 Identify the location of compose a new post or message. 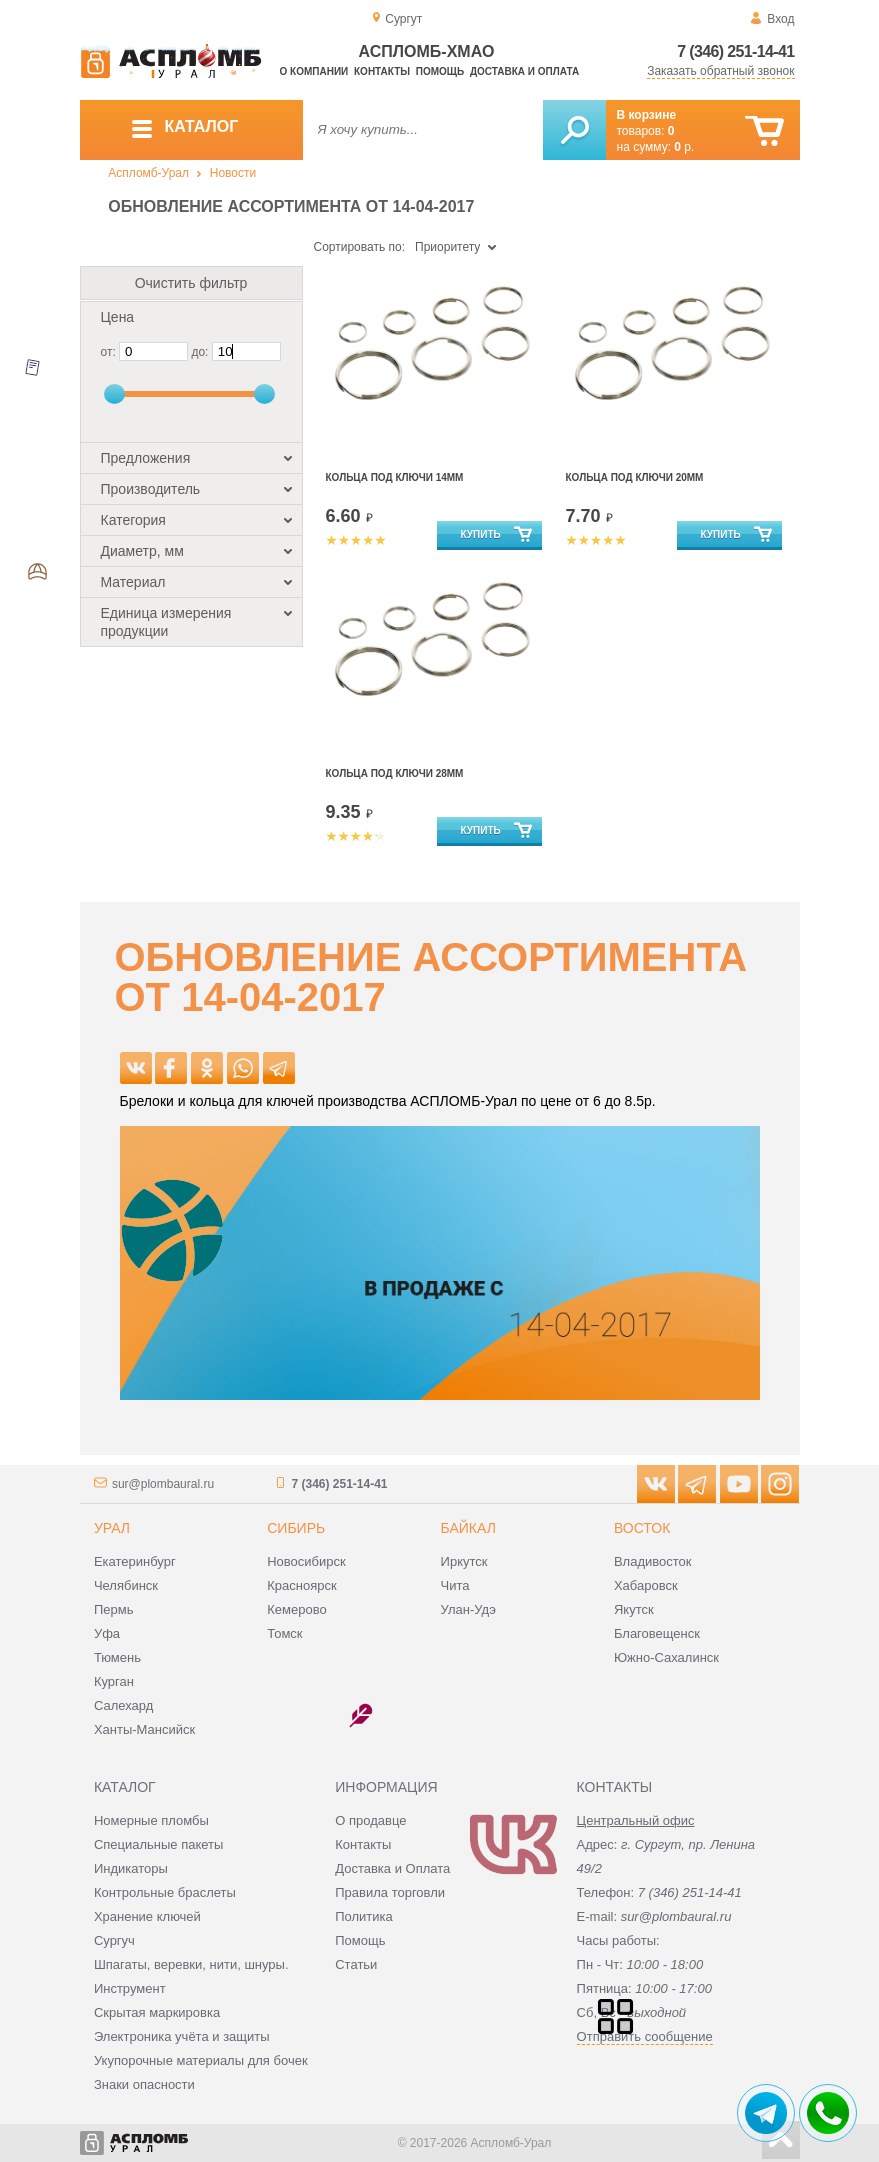
(360, 1716).